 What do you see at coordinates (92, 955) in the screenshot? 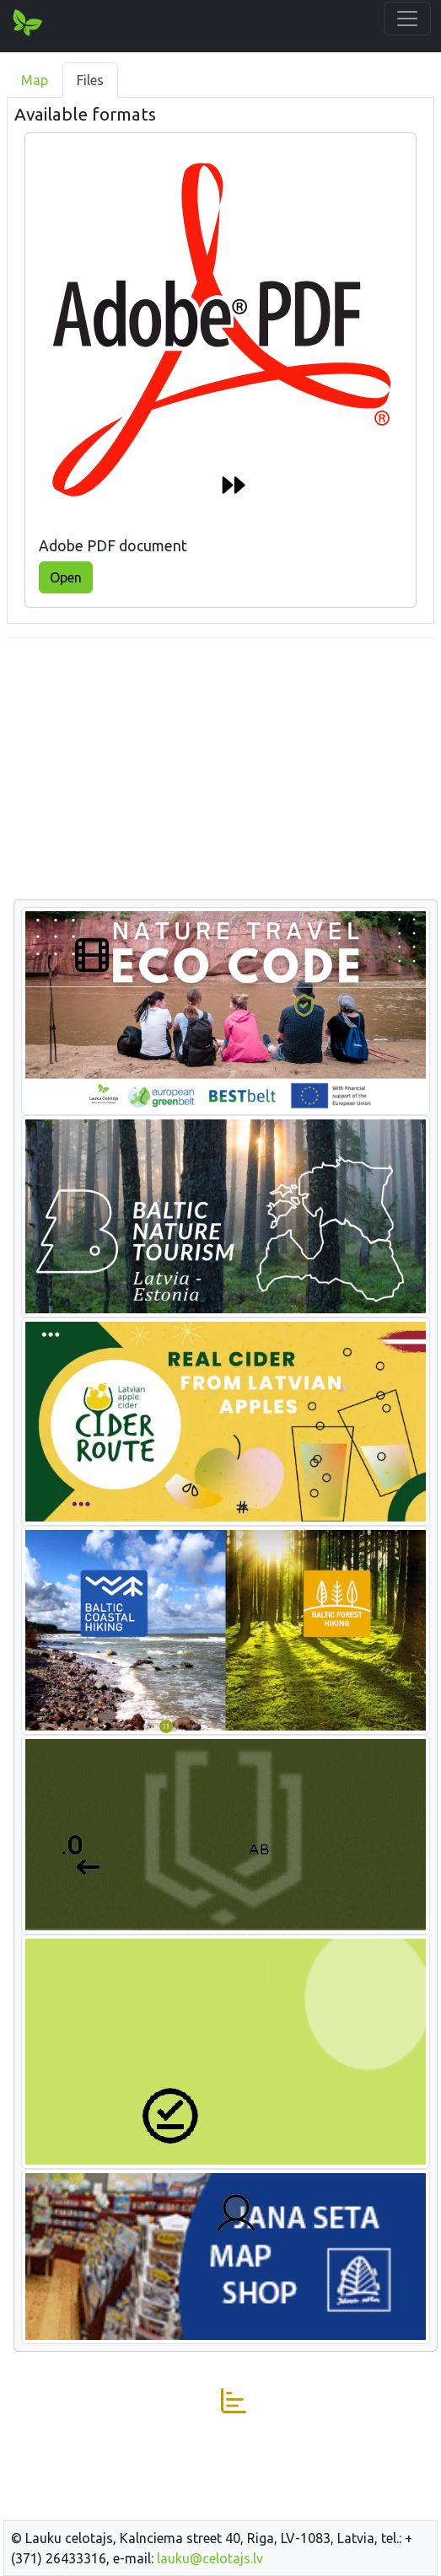
I see `access video or movie content` at bounding box center [92, 955].